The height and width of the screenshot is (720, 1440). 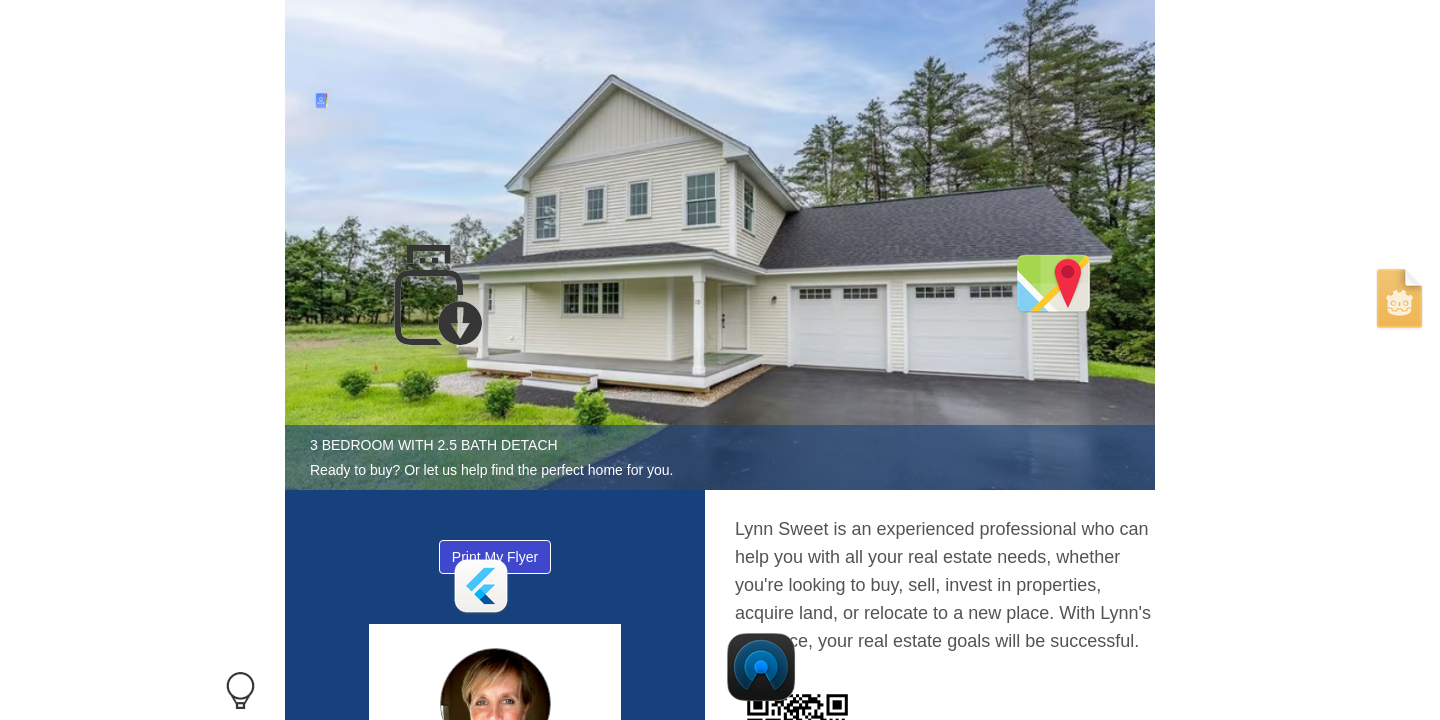 I want to click on open the Flutter development application, so click(x=481, y=586).